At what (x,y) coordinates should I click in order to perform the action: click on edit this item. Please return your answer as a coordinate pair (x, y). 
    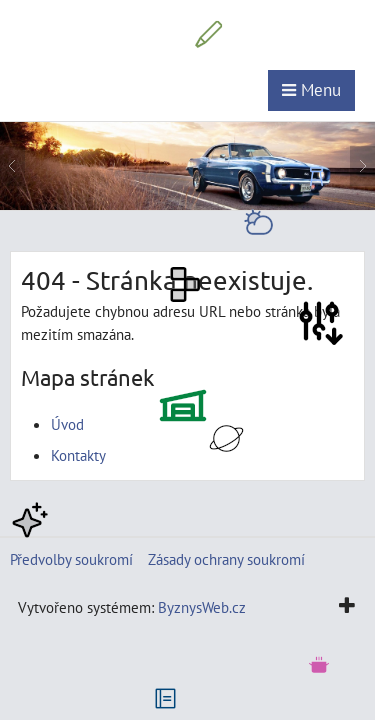
    Looking at the image, I should click on (208, 34).